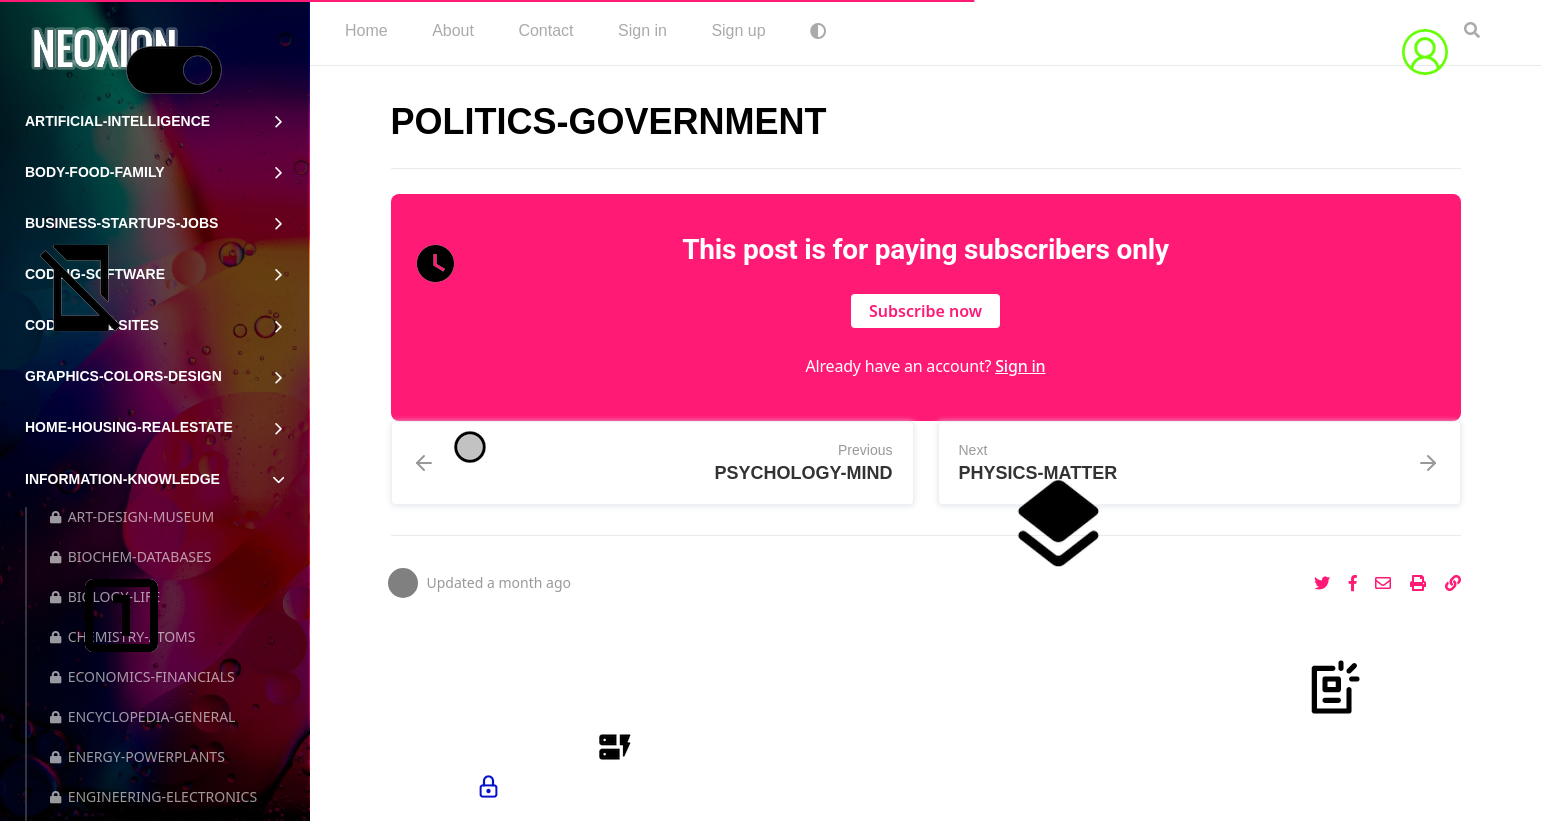 The image size is (1541, 821). Describe the element at coordinates (121, 615) in the screenshot. I see `select option one or first choice` at that location.